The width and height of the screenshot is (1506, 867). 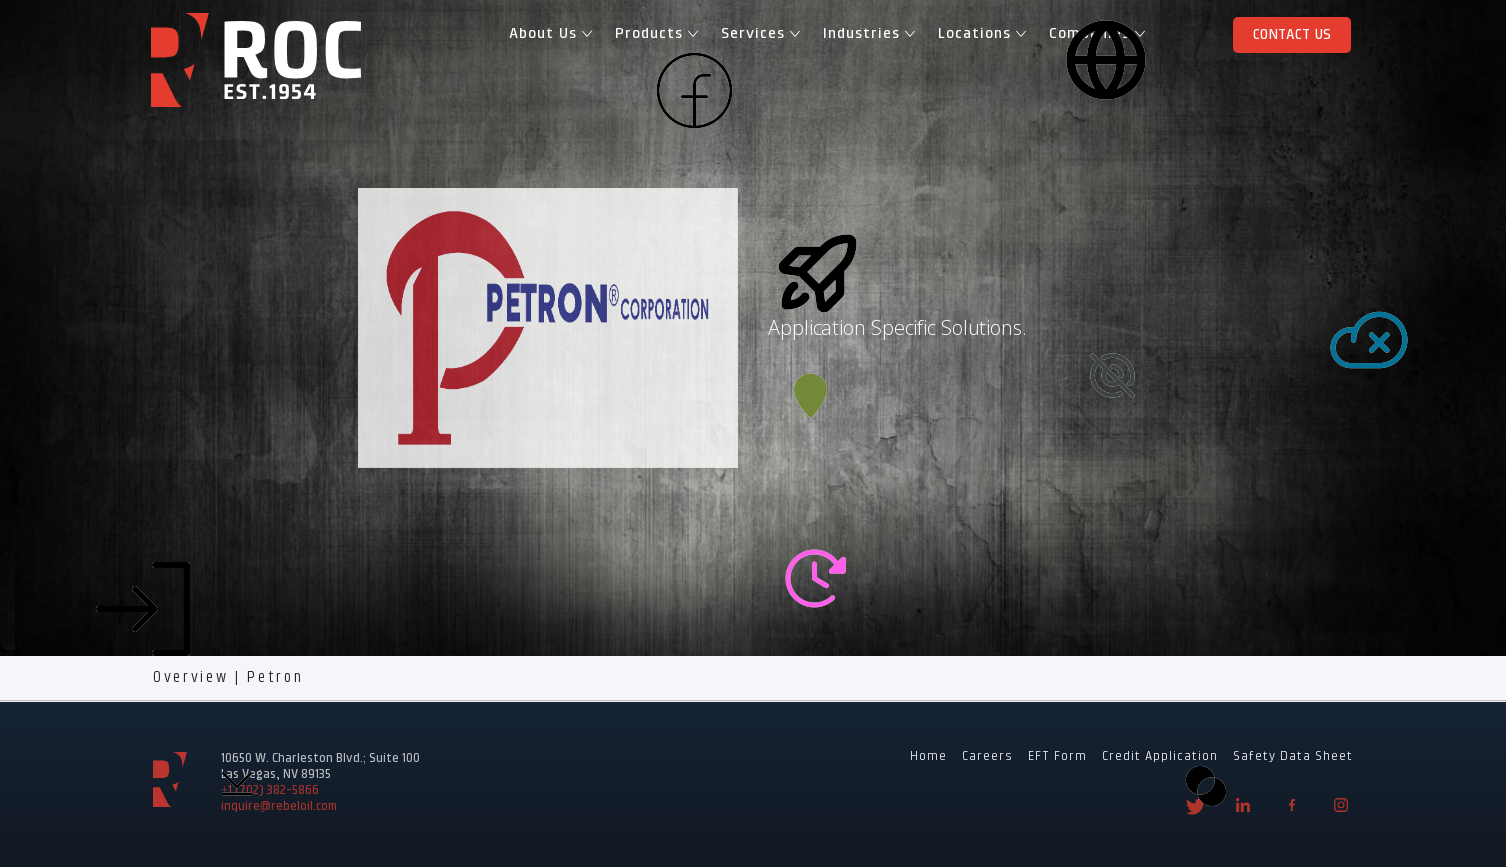 I want to click on disable email or mention notifications, so click(x=1112, y=375).